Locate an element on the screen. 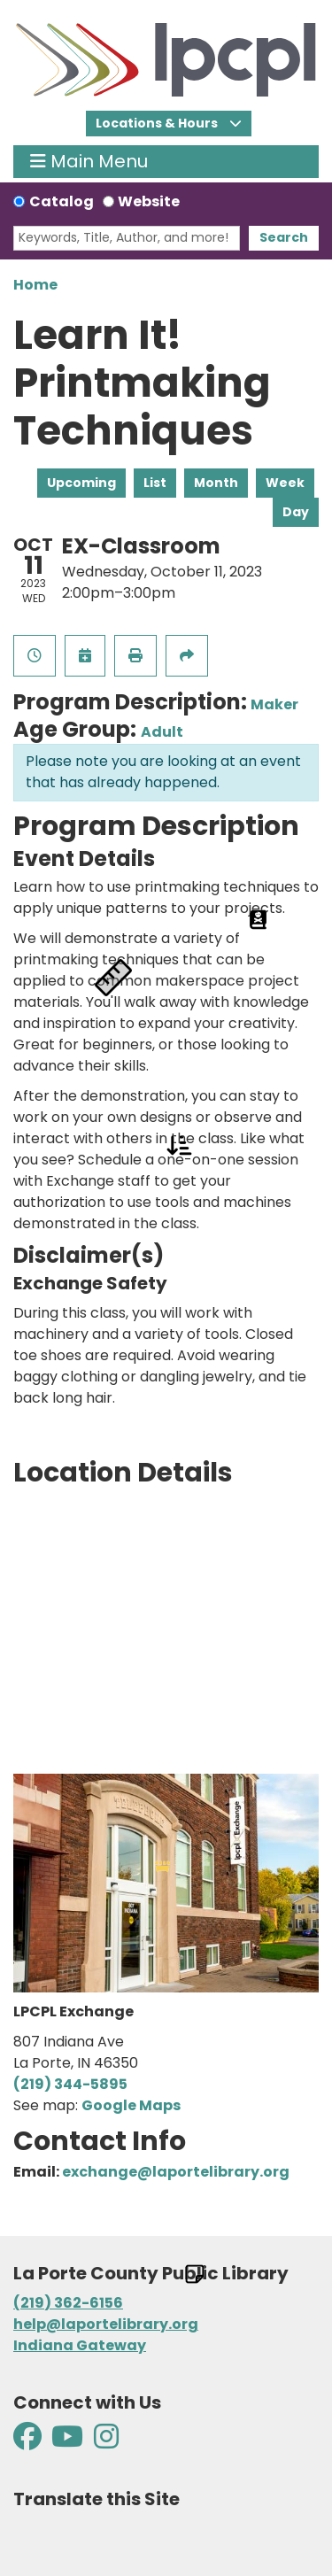 The width and height of the screenshot is (332, 2576). delete items permanently is located at coordinates (162, 1866).